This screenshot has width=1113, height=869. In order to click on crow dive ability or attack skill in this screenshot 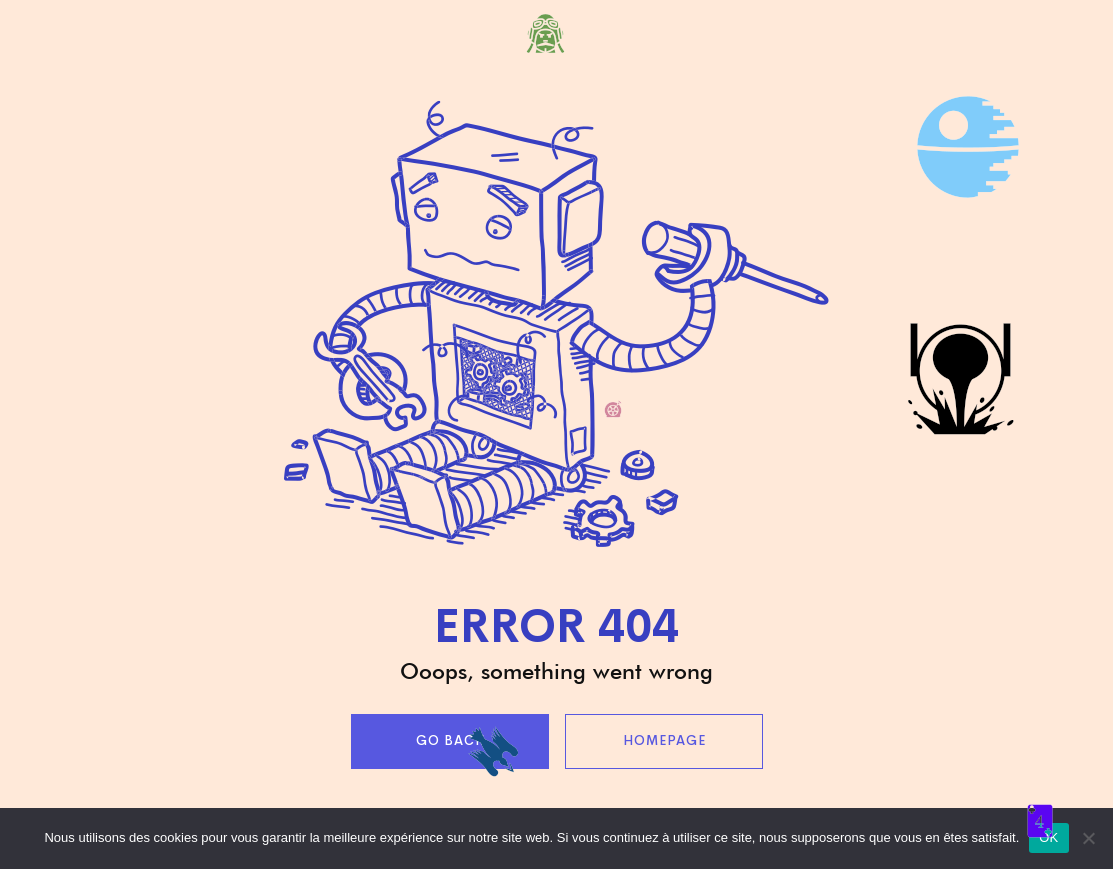, I will do `click(493, 751)`.